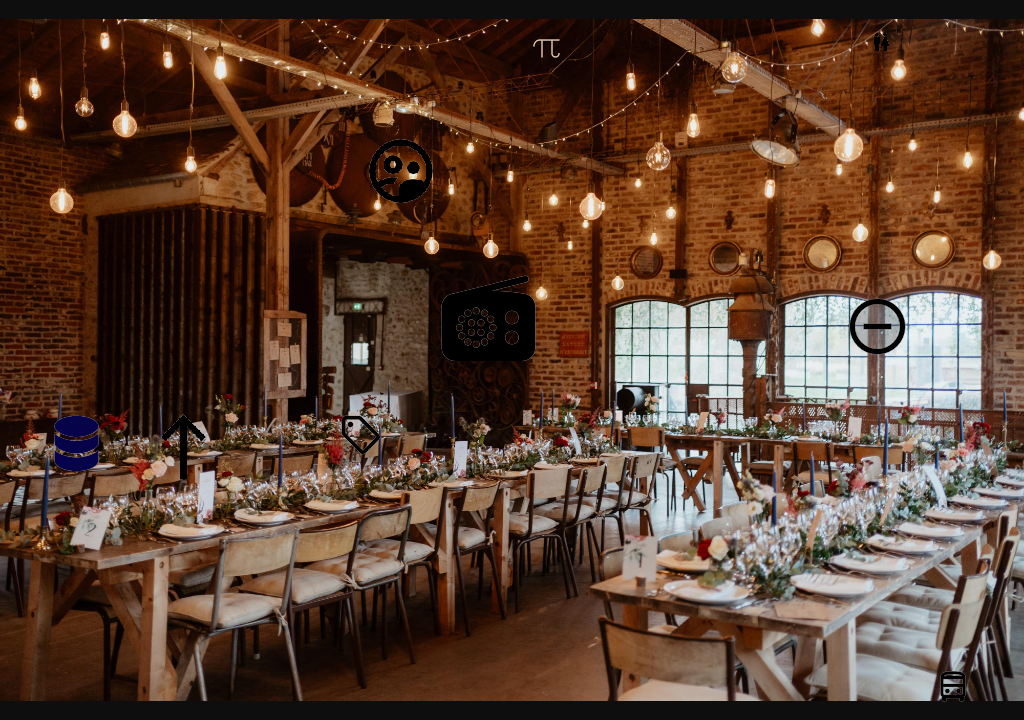  I want to click on indicates restroom or bathroom facilities, so click(881, 42).